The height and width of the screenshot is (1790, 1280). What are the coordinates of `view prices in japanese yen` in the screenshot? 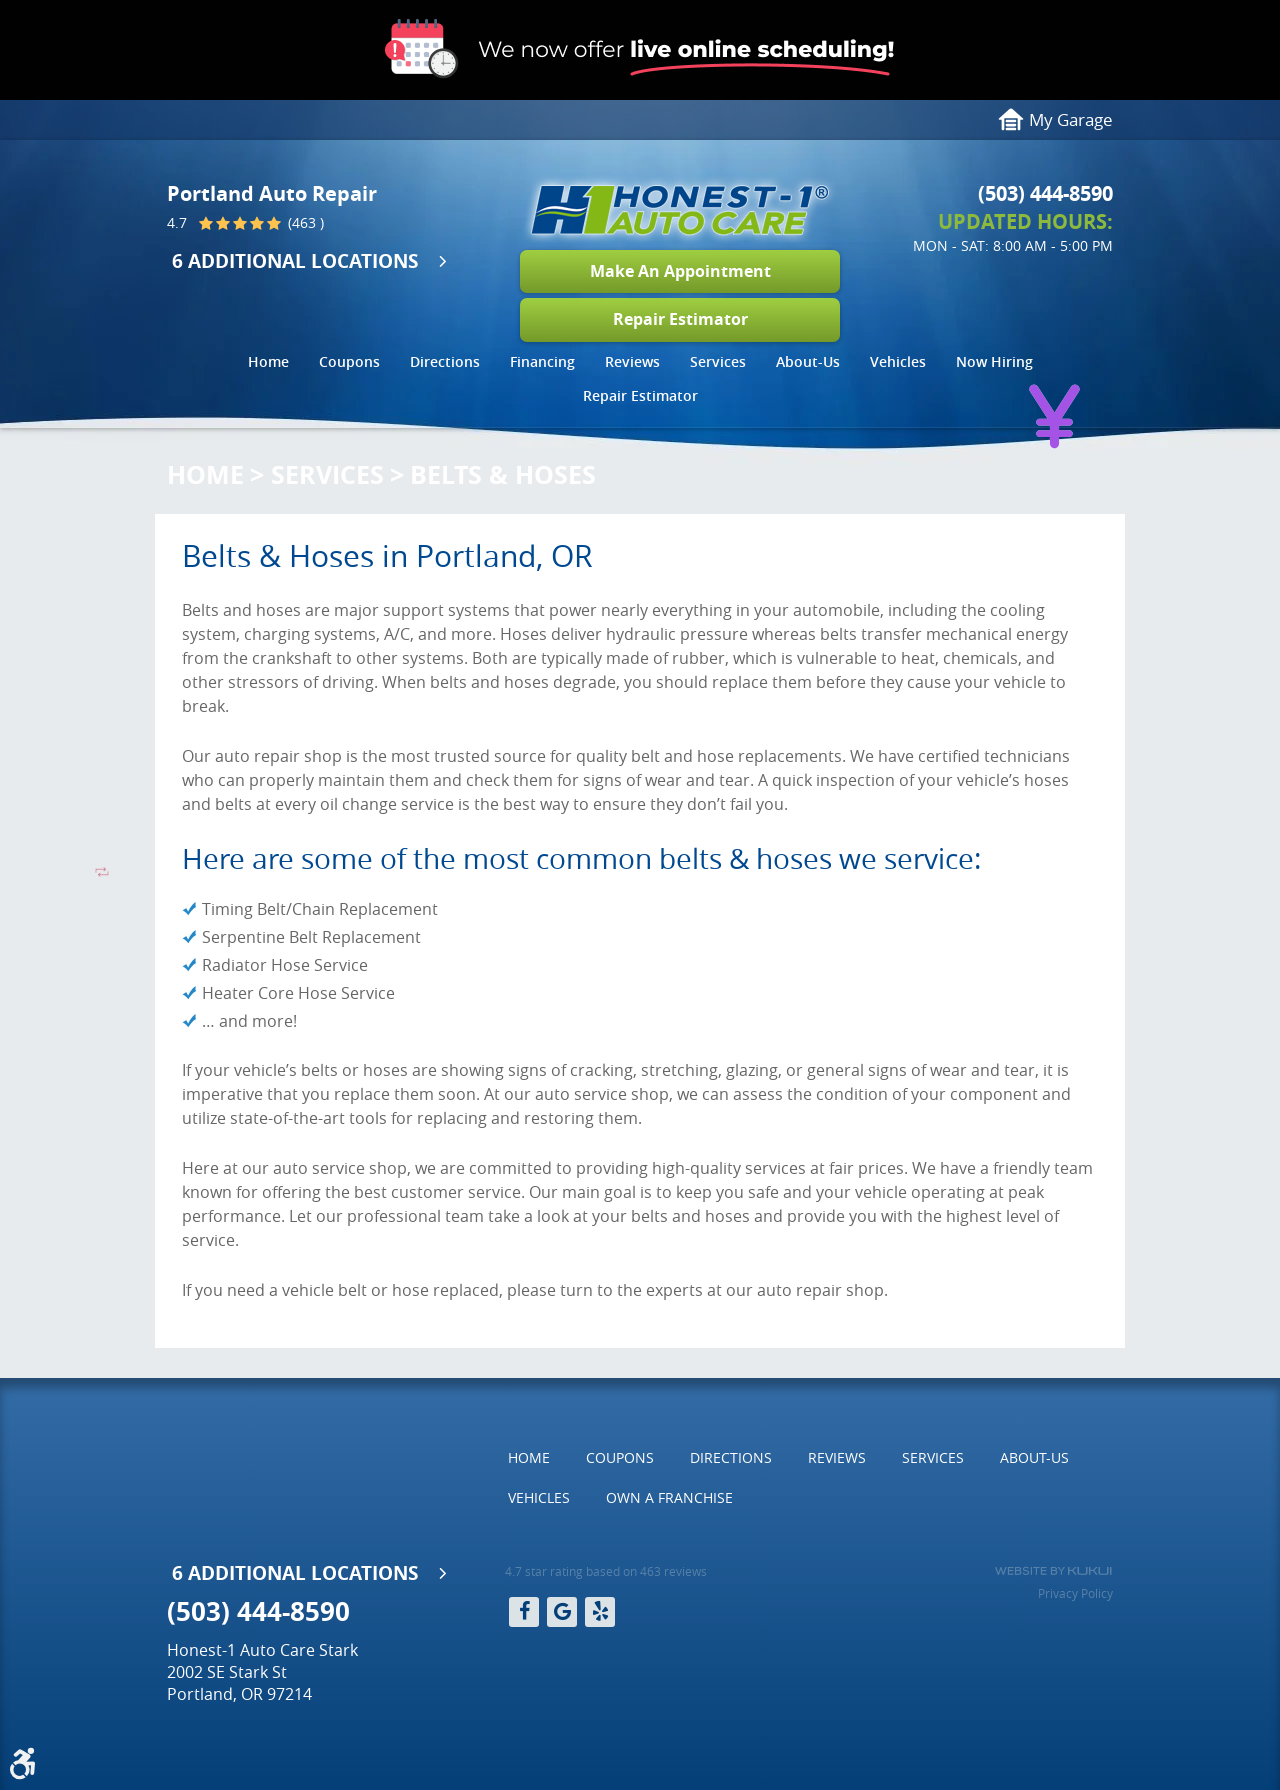 It's located at (1054, 416).